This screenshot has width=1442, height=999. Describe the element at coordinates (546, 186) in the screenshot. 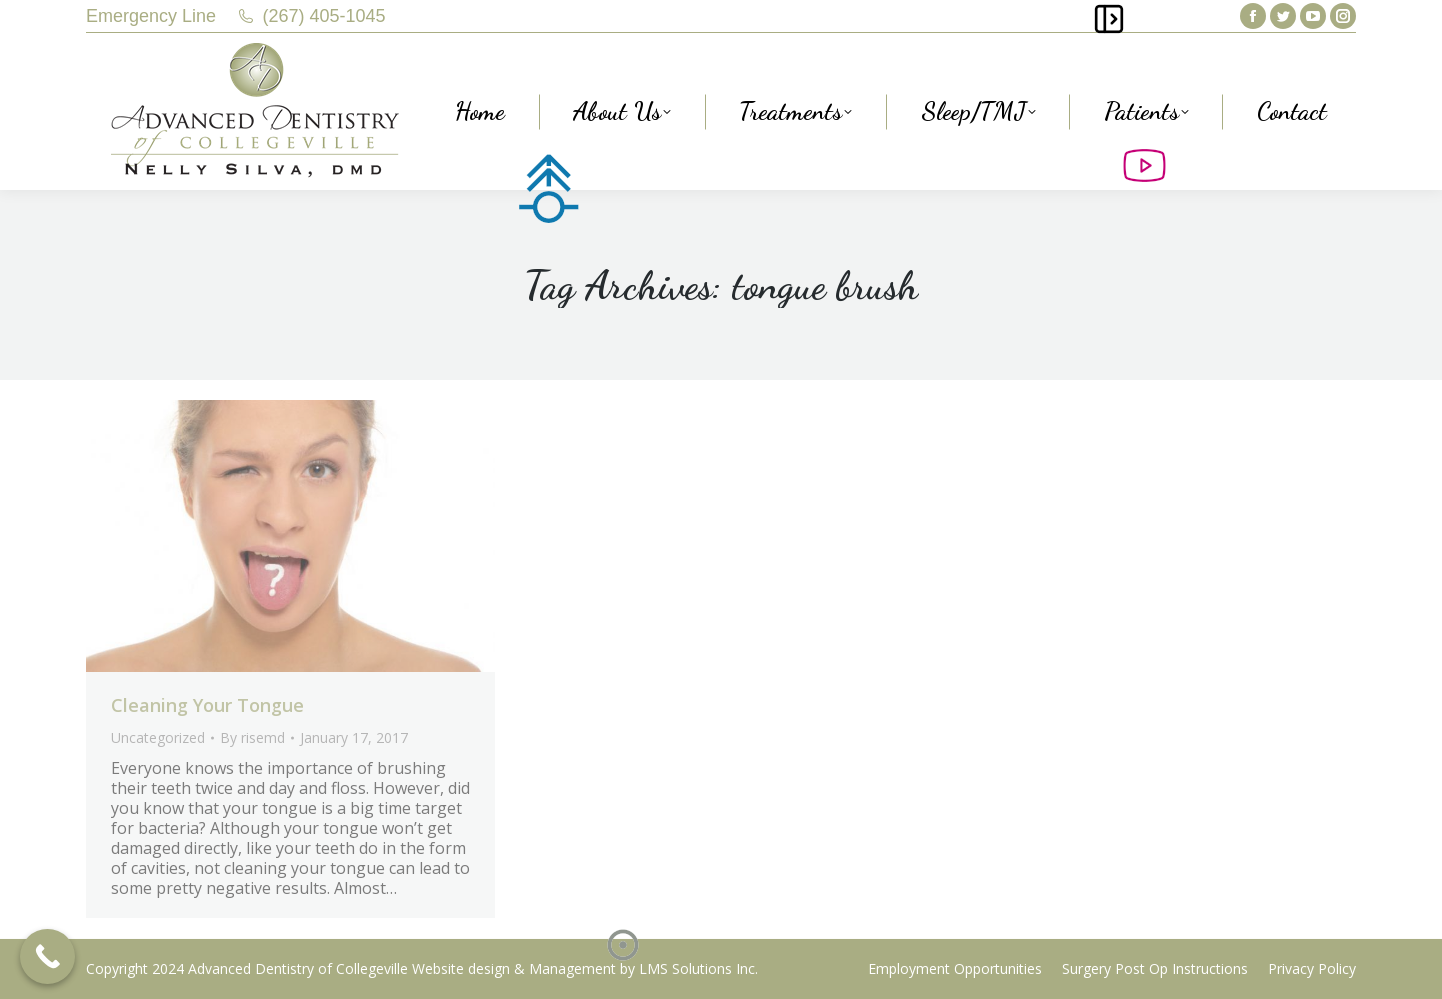

I see `force push changes to a repository` at that location.